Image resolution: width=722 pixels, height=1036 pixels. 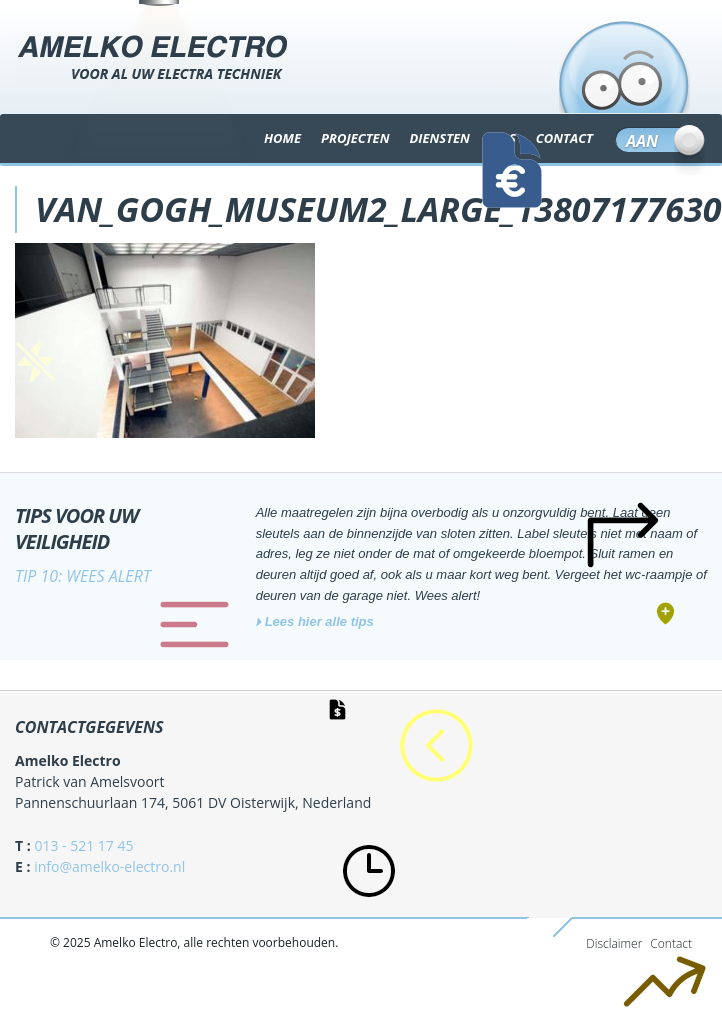 I want to click on view financial document or invoice, so click(x=337, y=709).